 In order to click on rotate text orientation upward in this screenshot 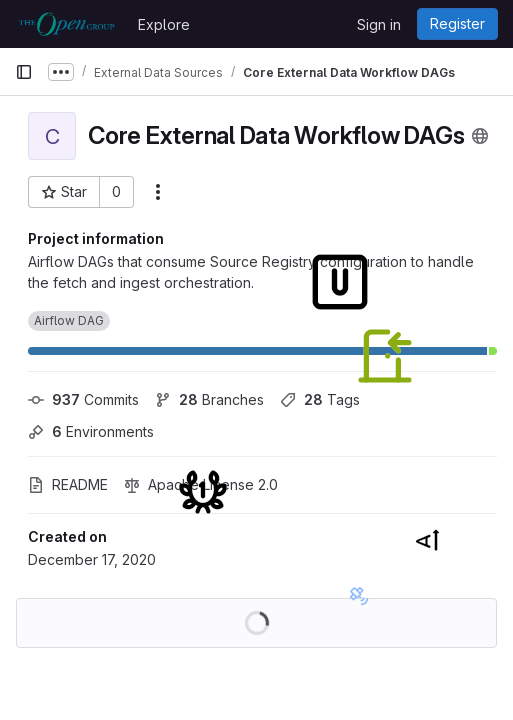, I will do `click(428, 540)`.